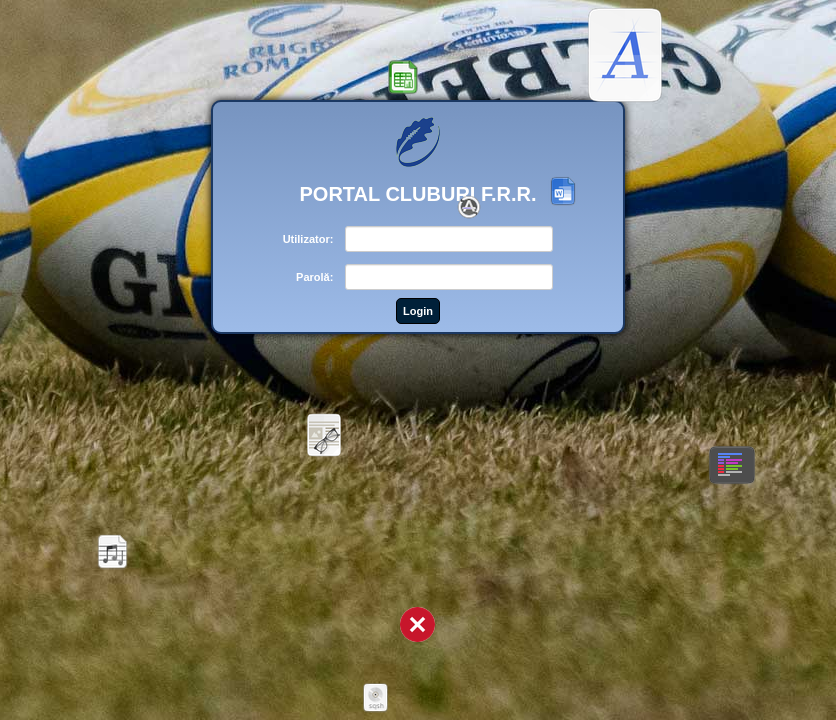 The width and height of the screenshot is (836, 720). I want to click on an audio melody file type, so click(112, 551).